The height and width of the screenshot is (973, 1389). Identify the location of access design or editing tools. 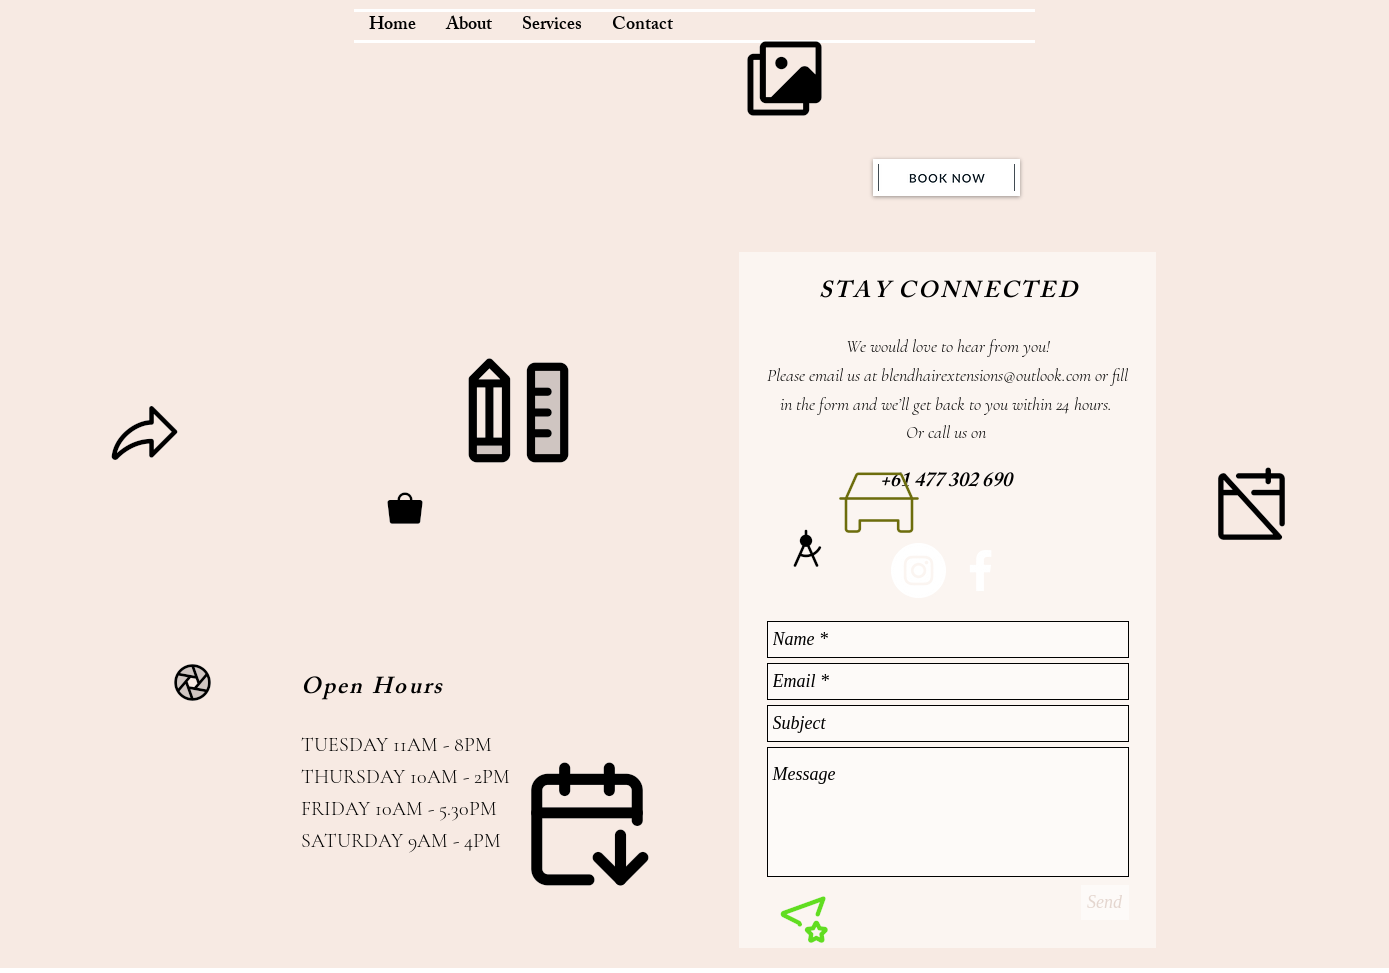
(518, 412).